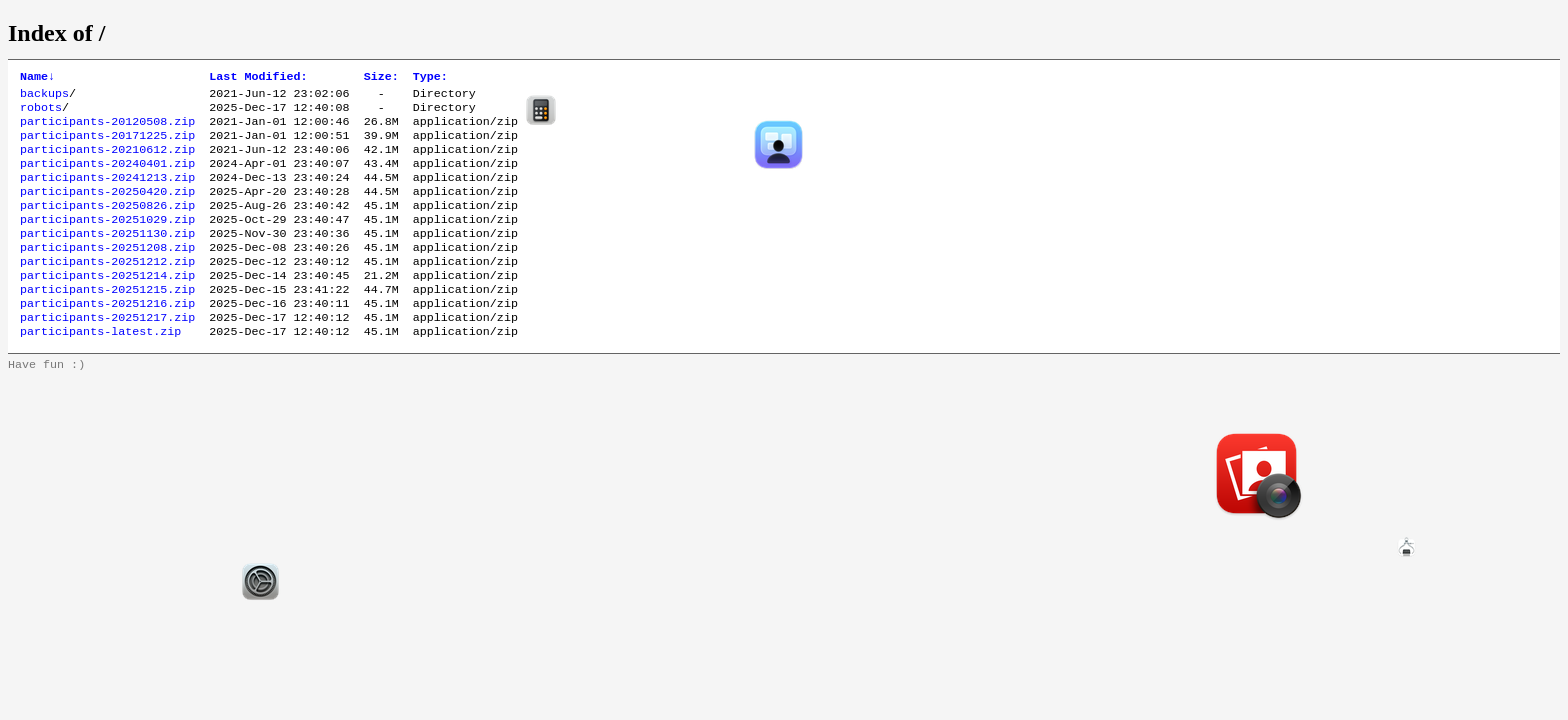 The image size is (1568, 720). Describe the element at coordinates (541, 110) in the screenshot. I see `open the calculator app` at that location.